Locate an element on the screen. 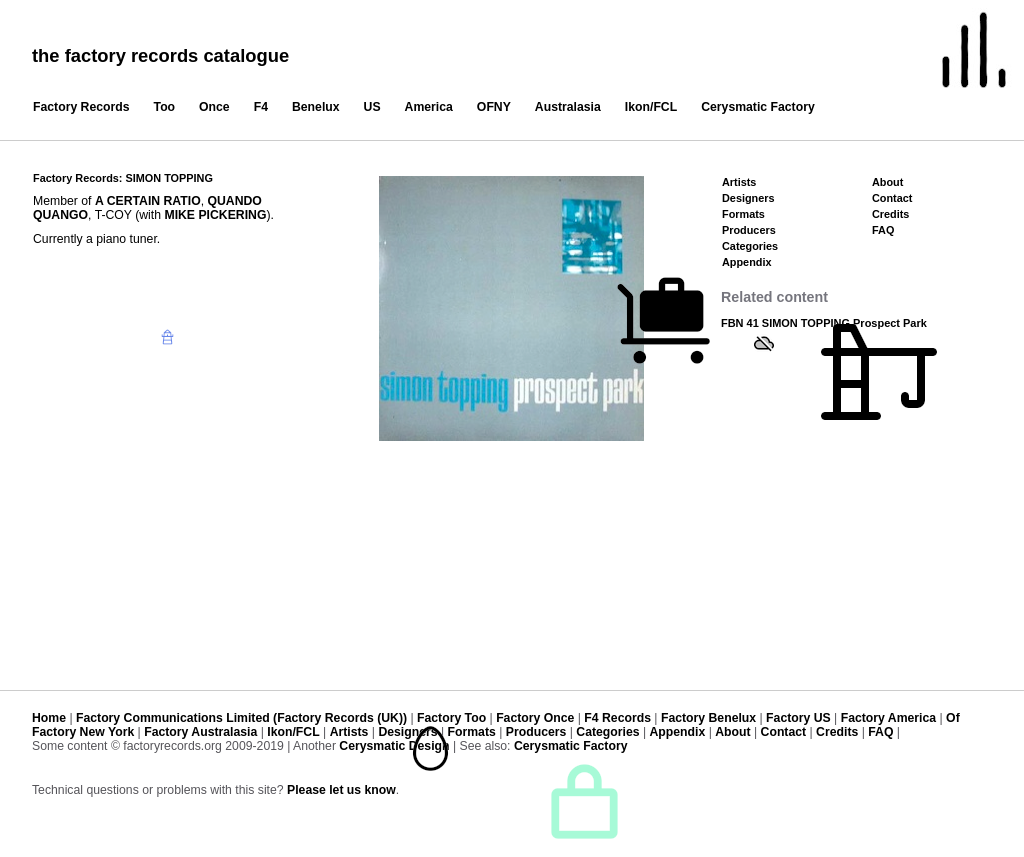 Image resolution: width=1024 pixels, height=857 pixels. lock or secure this item is located at coordinates (584, 805).